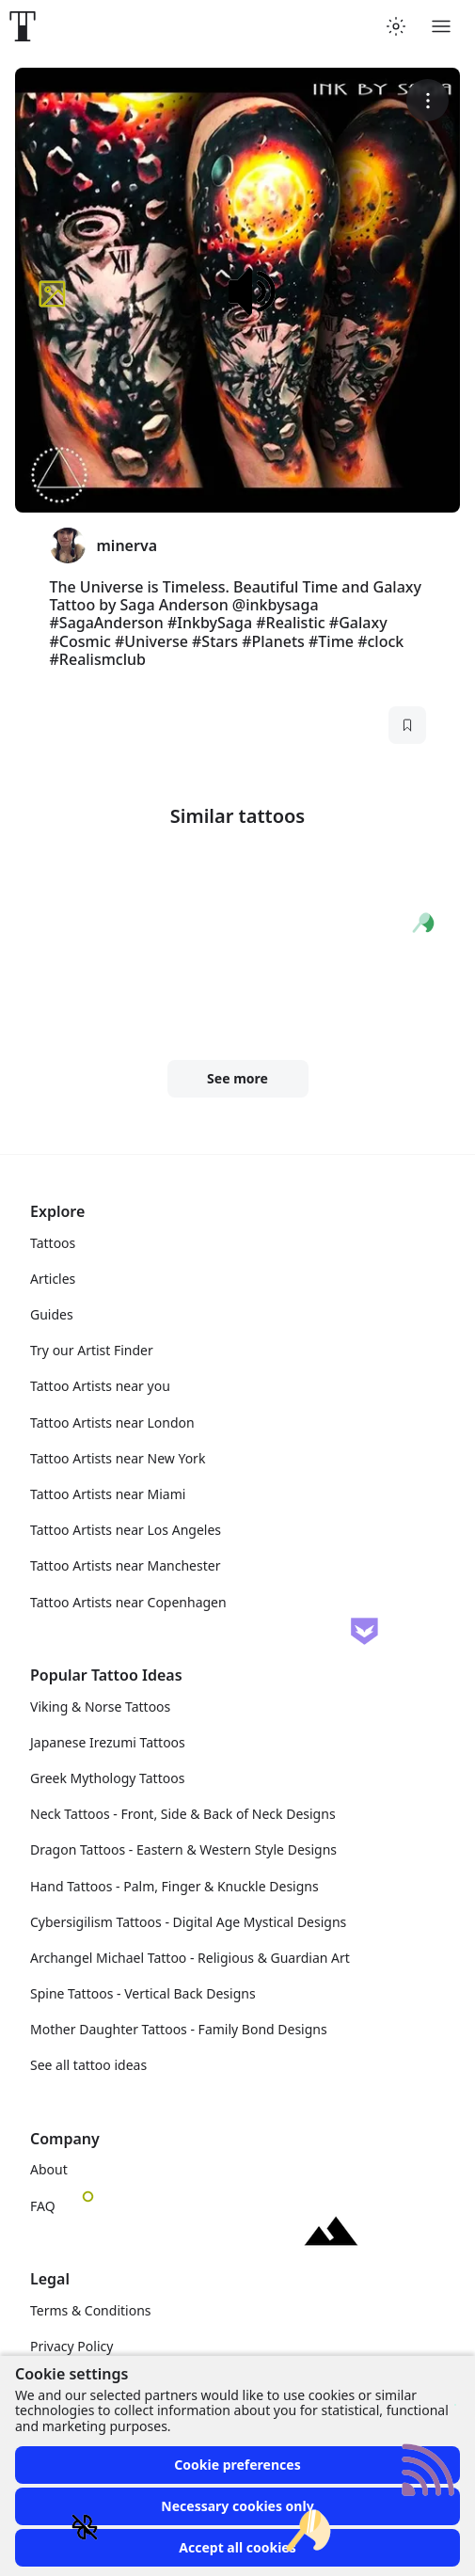  Describe the element at coordinates (52, 293) in the screenshot. I see `view image or photo` at that location.